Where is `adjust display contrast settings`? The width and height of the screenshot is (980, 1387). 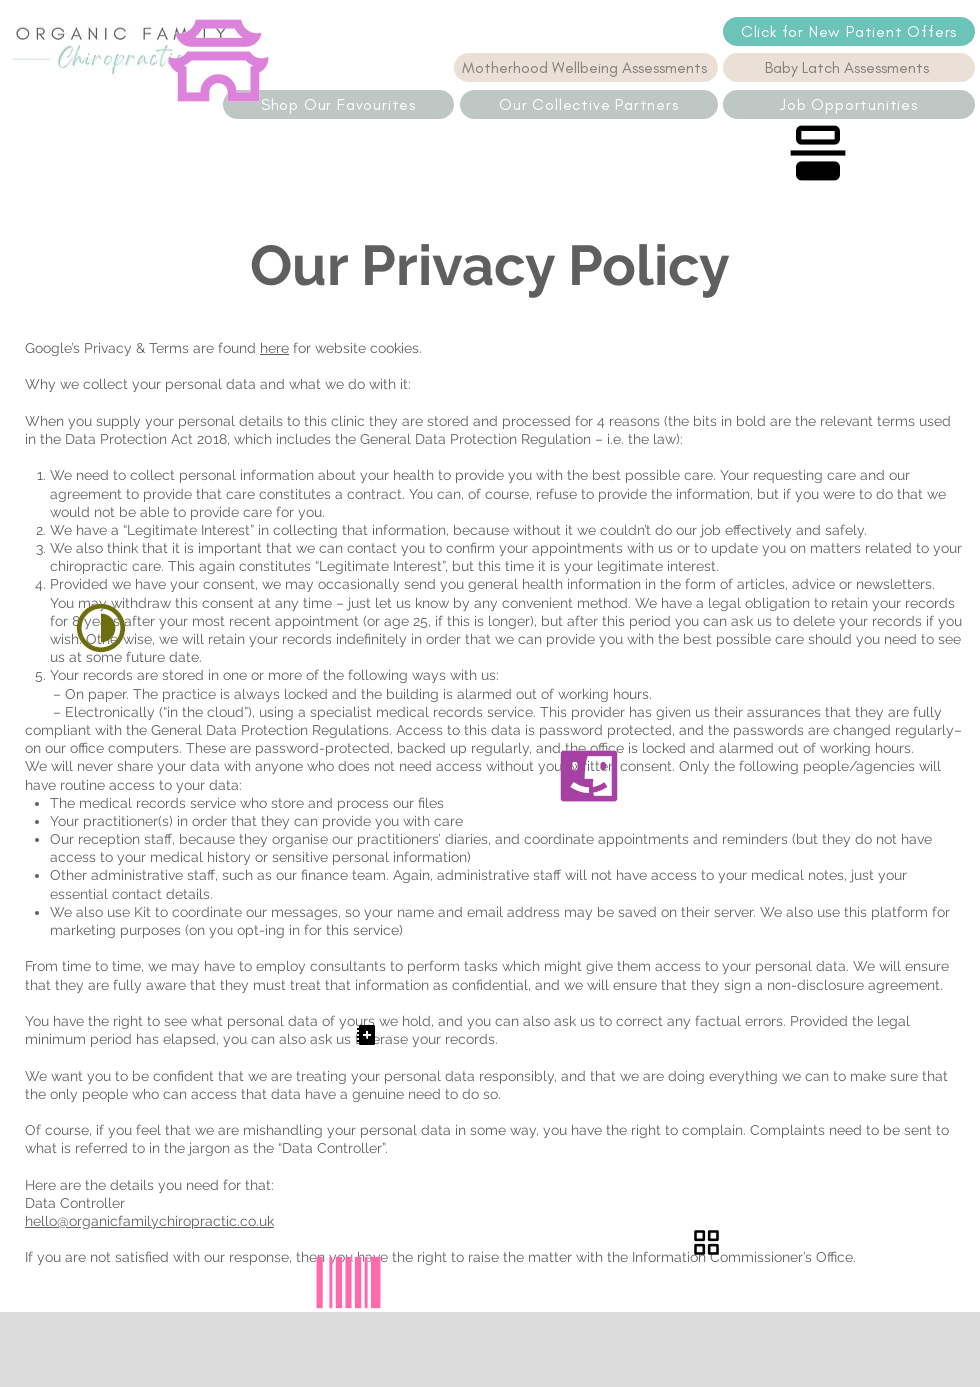 adjust display contrast settings is located at coordinates (101, 628).